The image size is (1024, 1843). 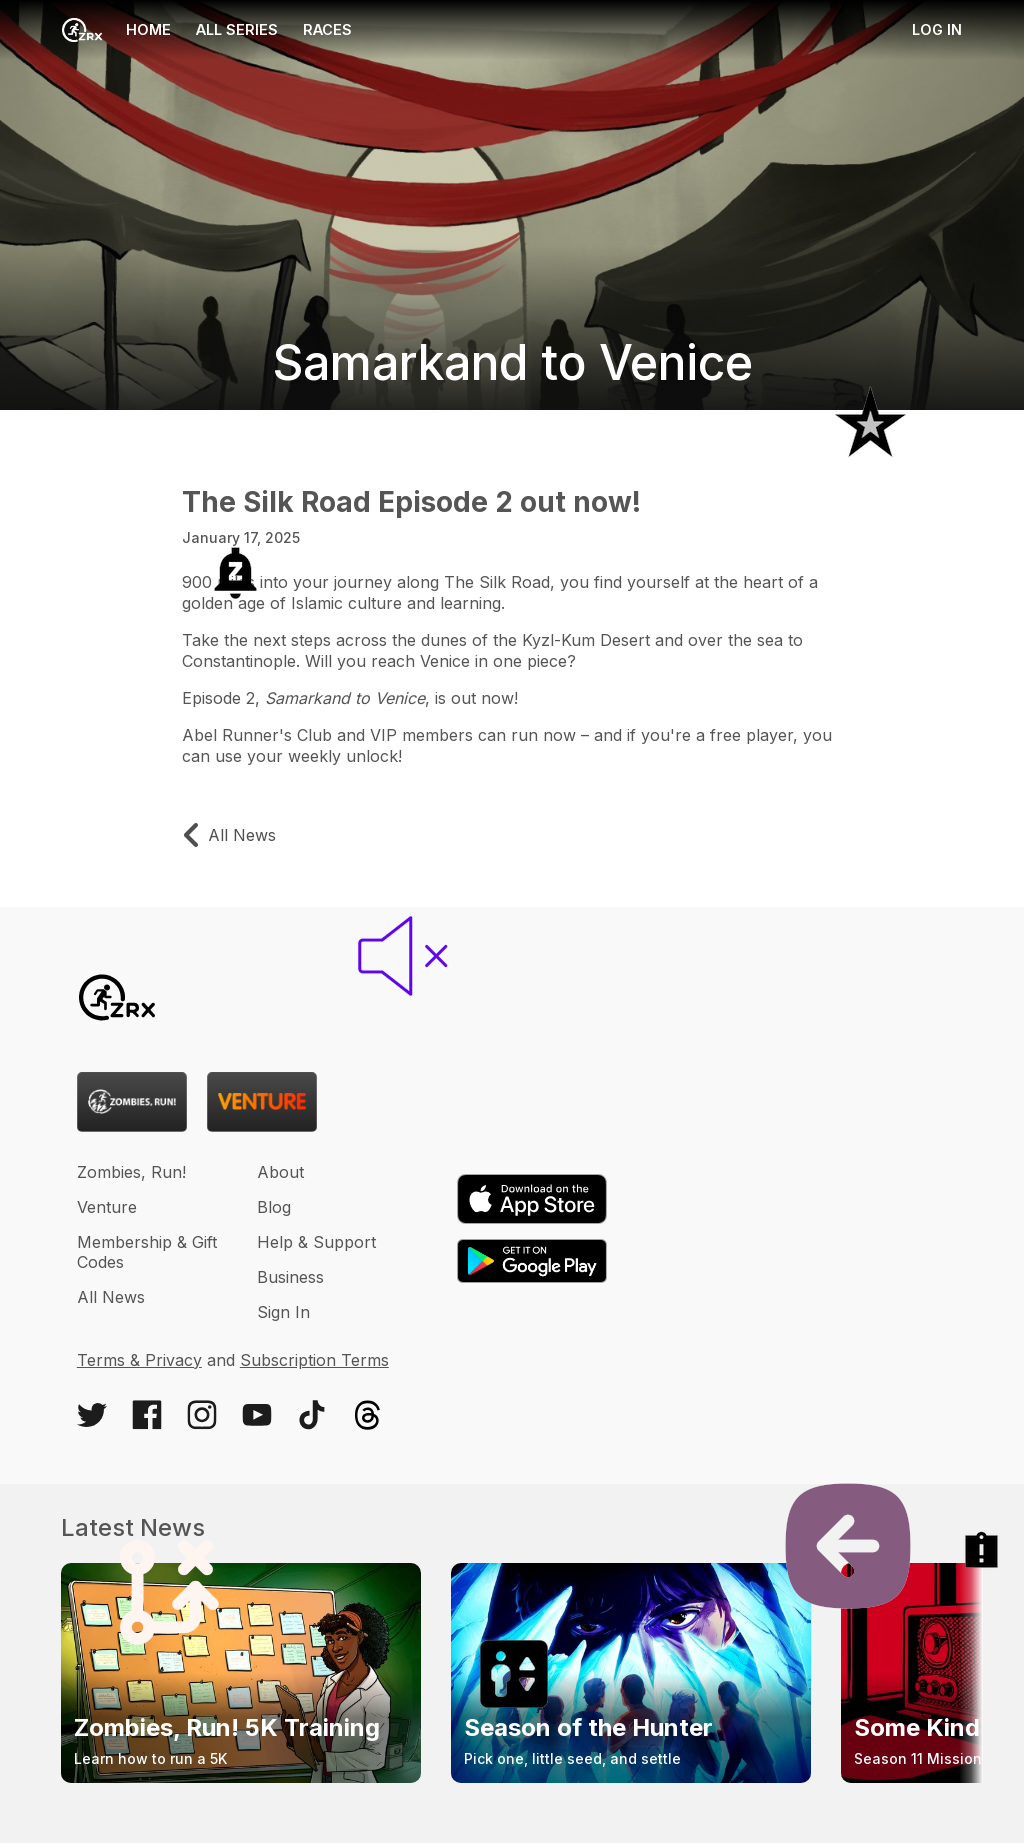 I want to click on indicates elevator access nearby, so click(x=514, y=1674).